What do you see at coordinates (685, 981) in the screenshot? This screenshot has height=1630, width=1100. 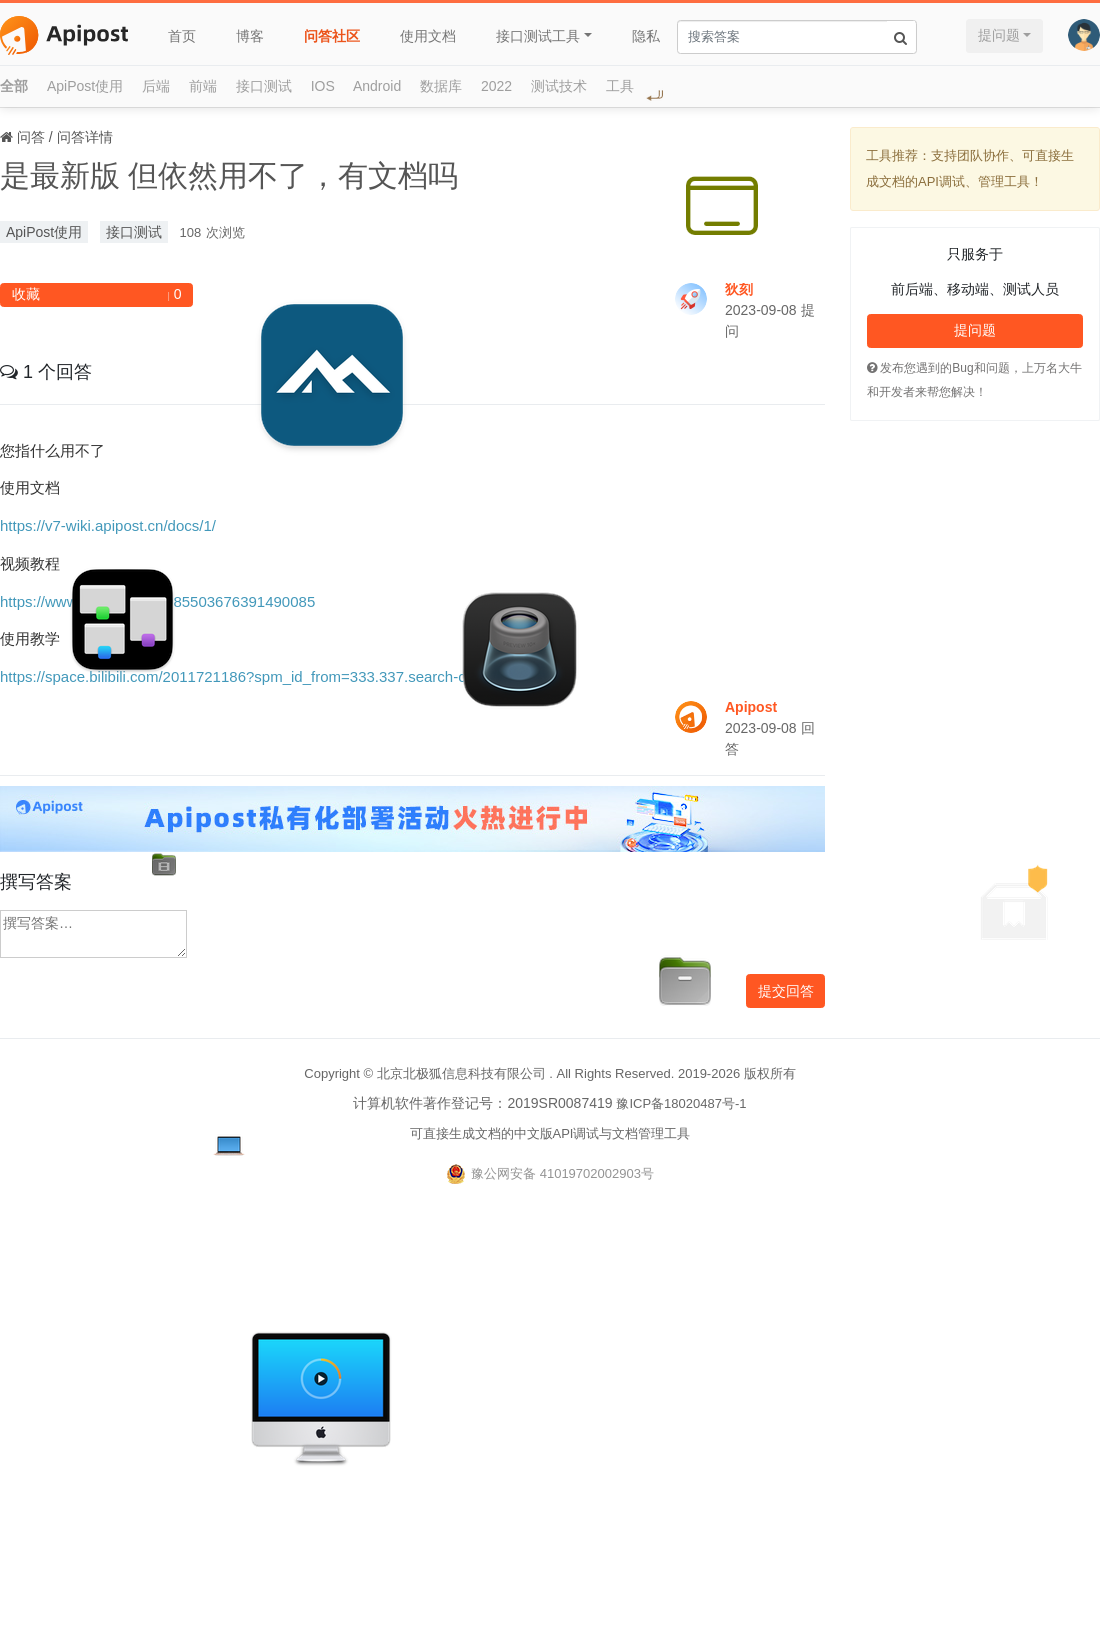 I see `open the file manager` at bounding box center [685, 981].